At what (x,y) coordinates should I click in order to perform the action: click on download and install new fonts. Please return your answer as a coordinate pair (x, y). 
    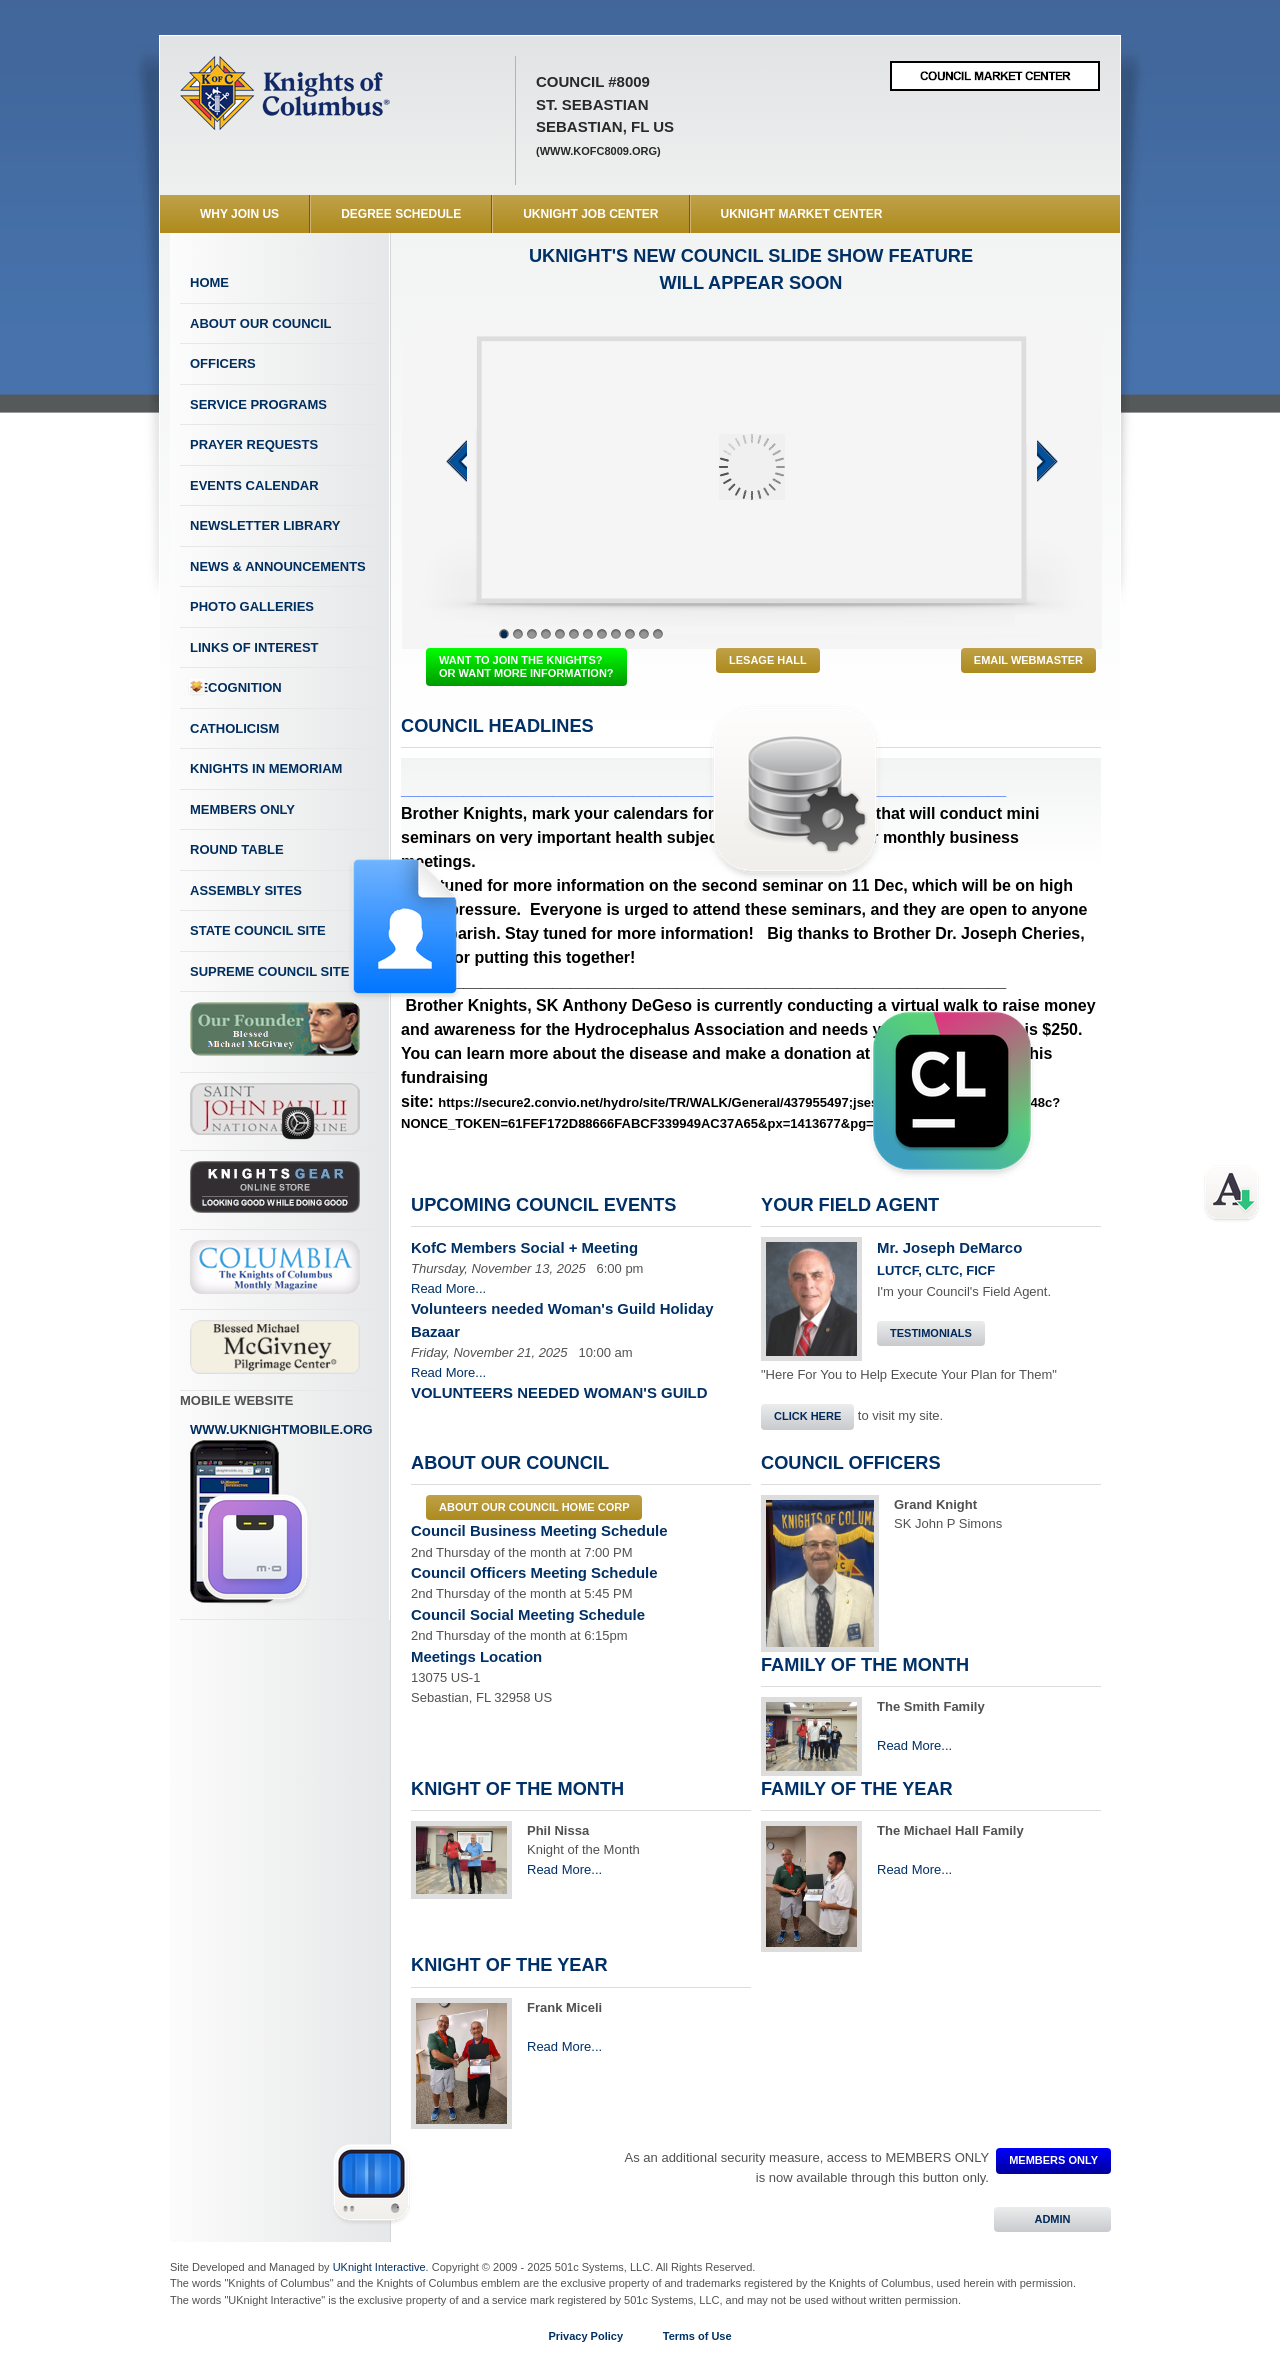
    Looking at the image, I should click on (1231, 1192).